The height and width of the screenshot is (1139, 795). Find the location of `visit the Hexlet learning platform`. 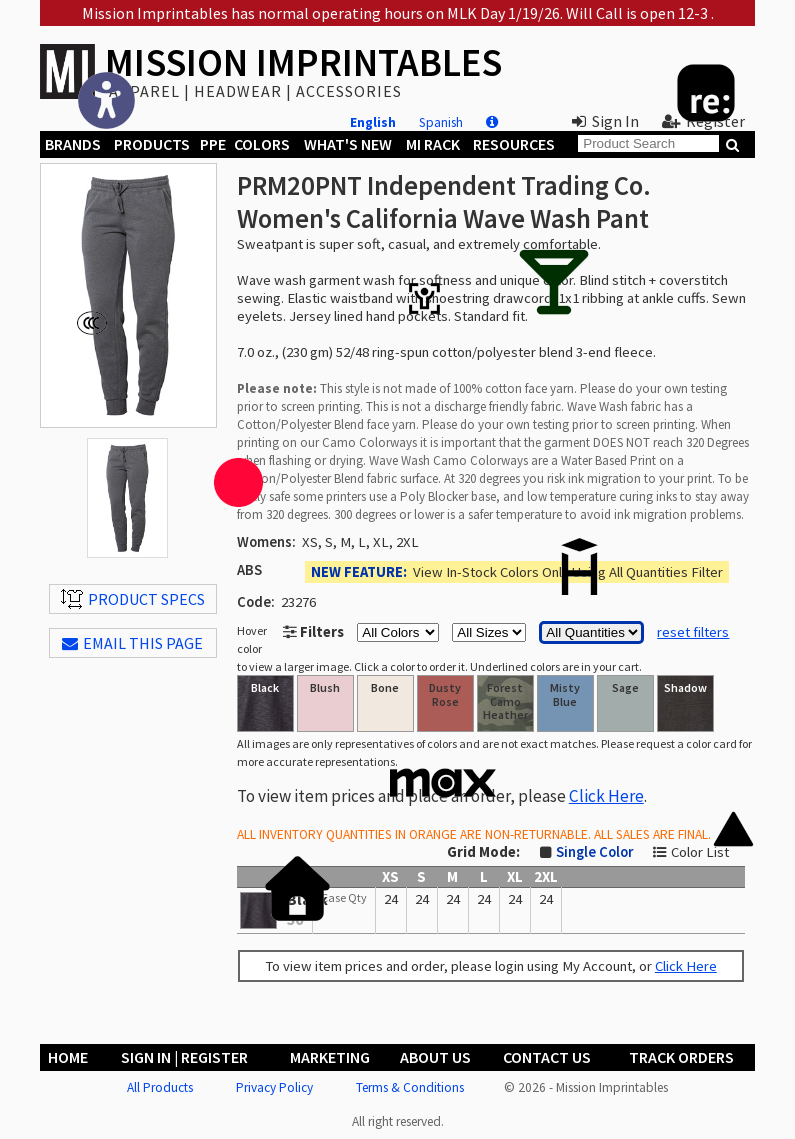

visit the Hexlet learning platform is located at coordinates (579, 566).